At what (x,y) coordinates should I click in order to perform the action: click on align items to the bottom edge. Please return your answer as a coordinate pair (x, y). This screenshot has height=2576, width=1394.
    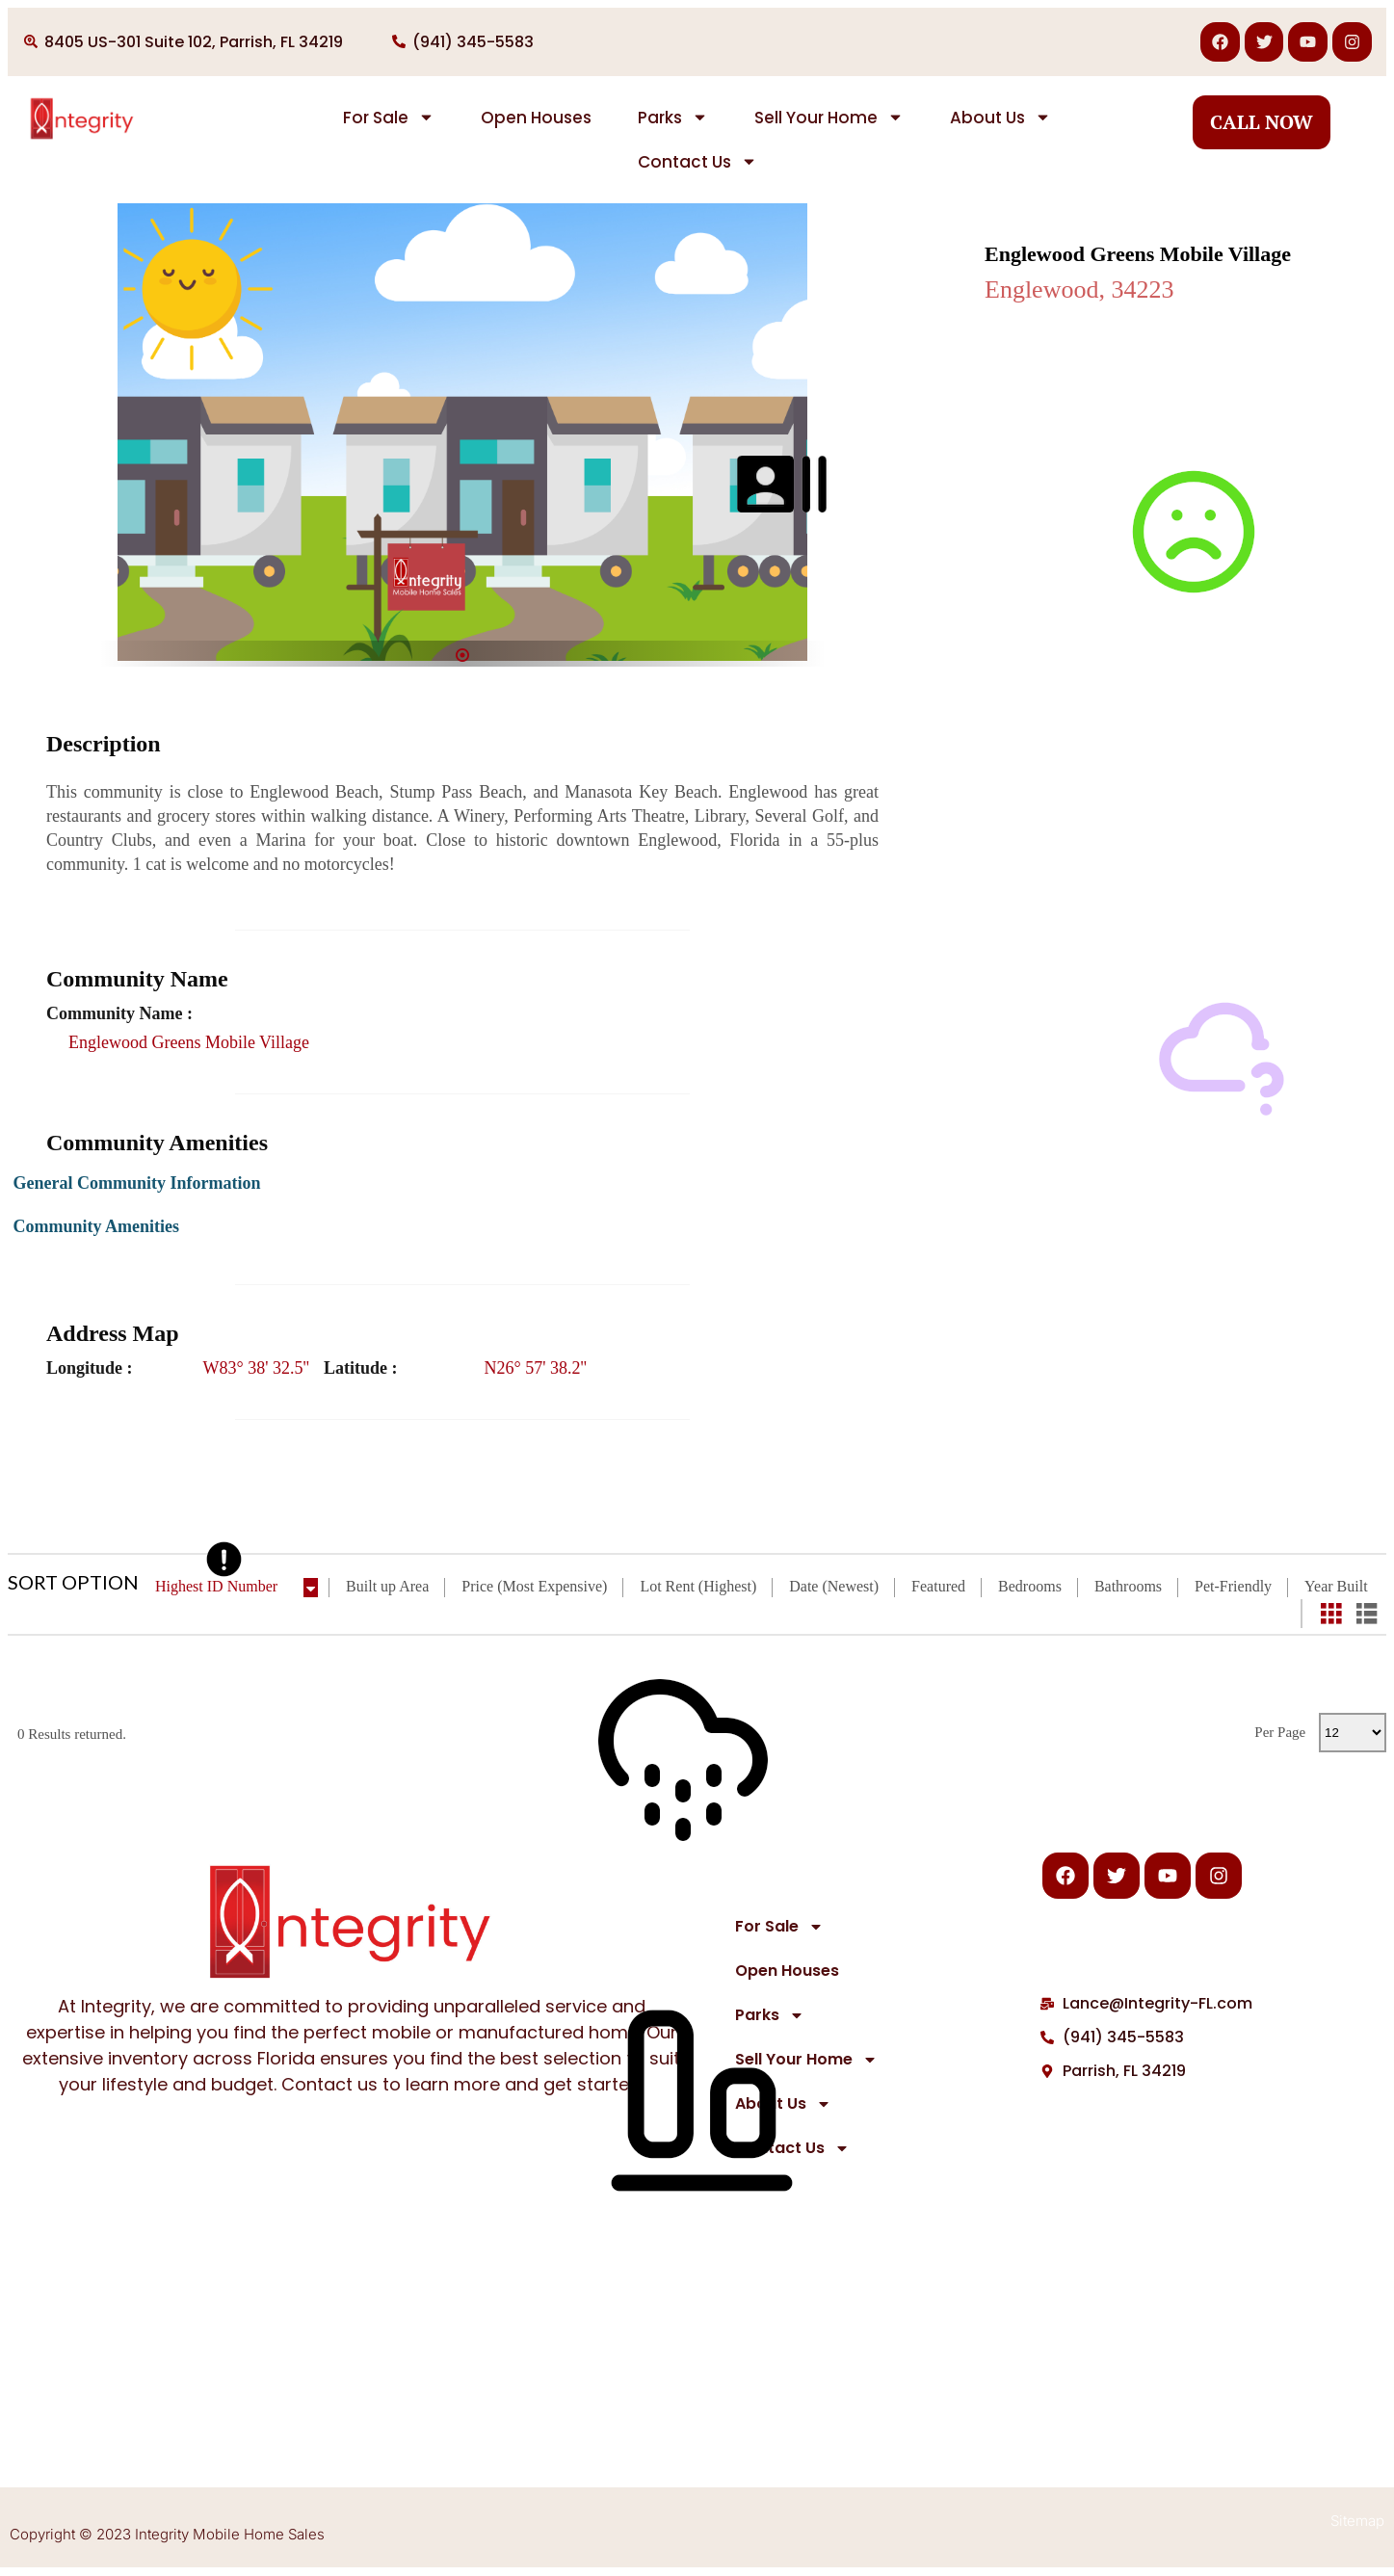
    Looking at the image, I should click on (701, 2100).